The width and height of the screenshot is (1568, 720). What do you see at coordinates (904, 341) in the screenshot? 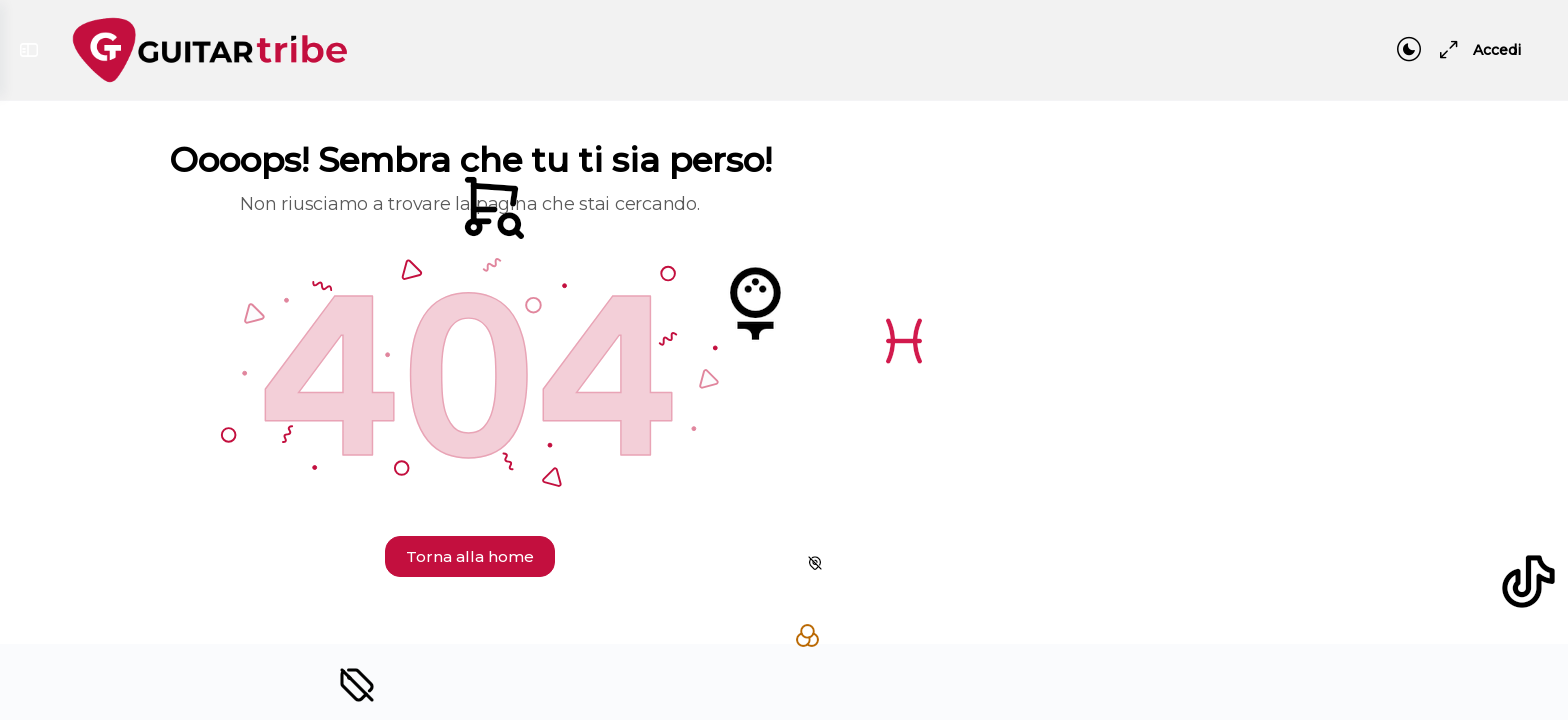
I see `pisces zodiac sign symbol` at bounding box center [904, 341].